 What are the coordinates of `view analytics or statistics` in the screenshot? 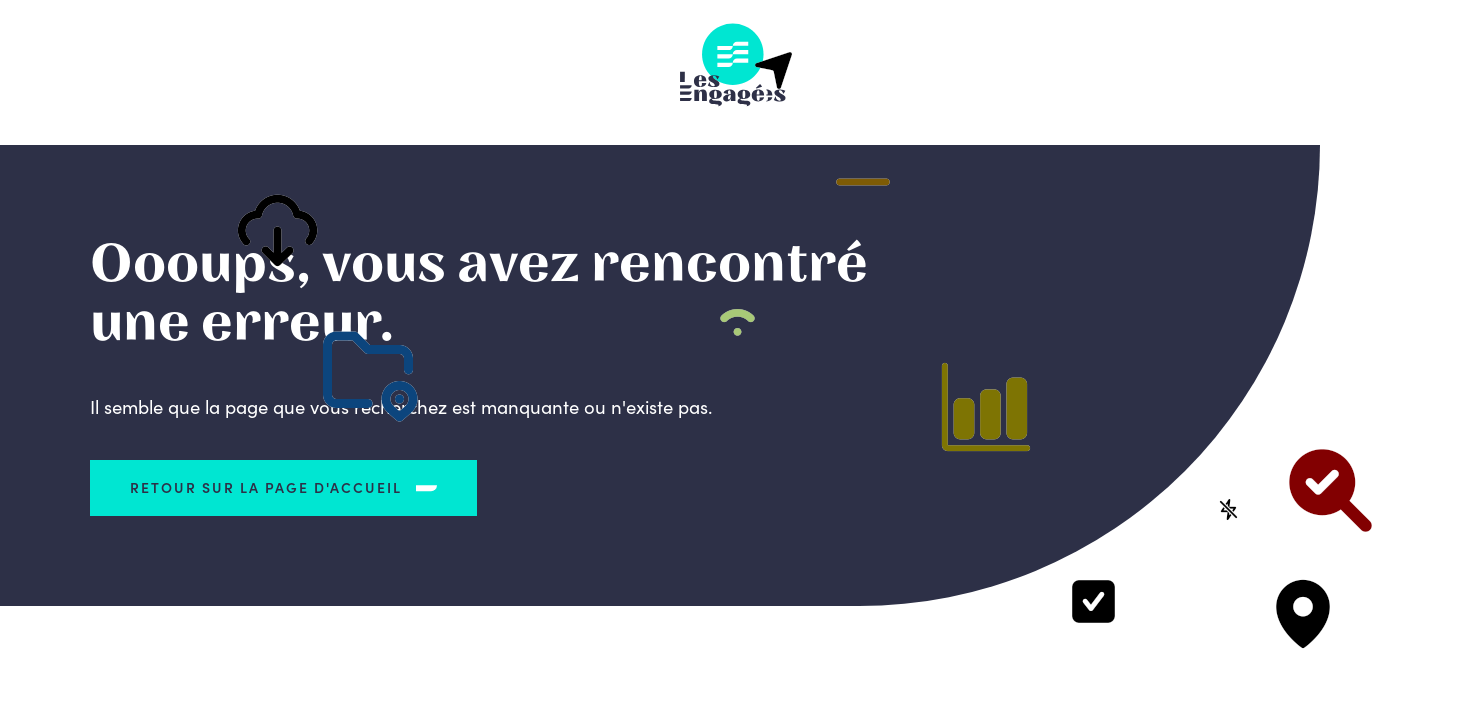 It's located at (986, 407).